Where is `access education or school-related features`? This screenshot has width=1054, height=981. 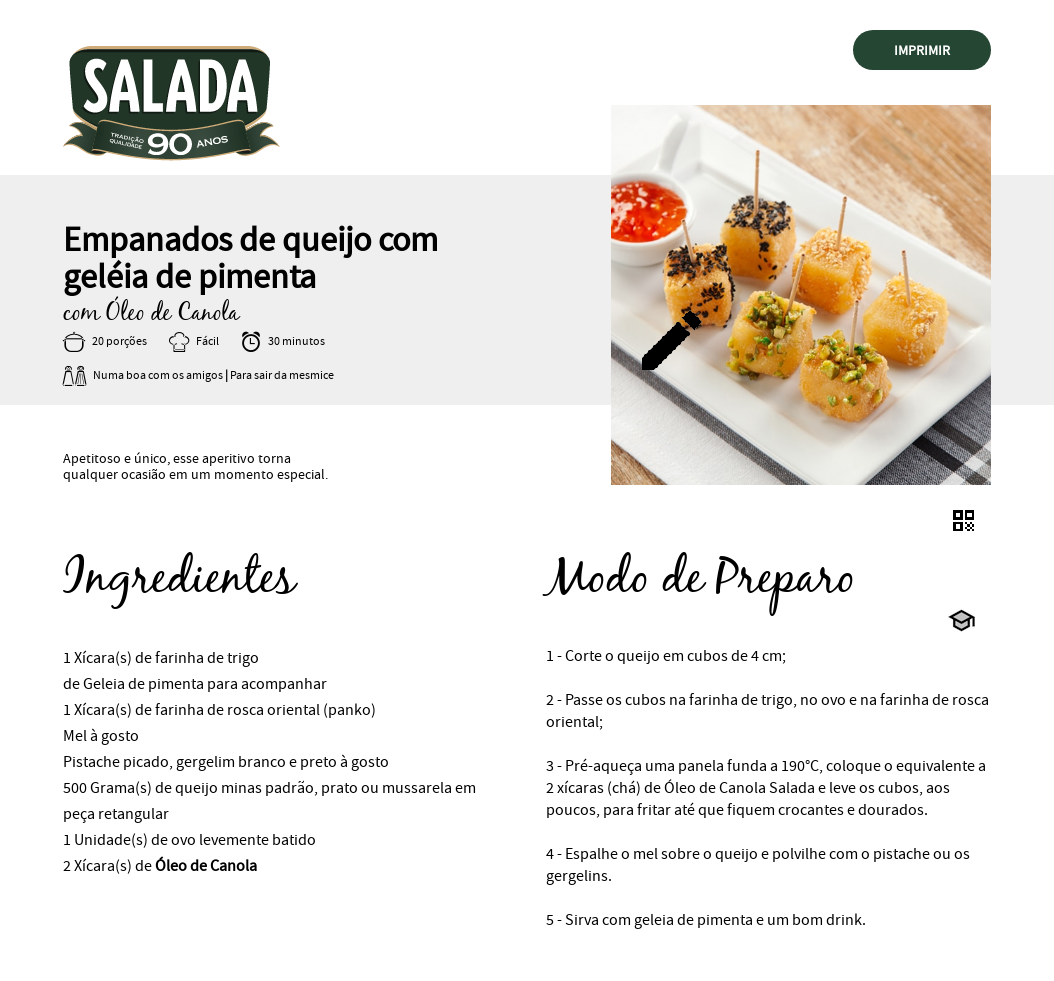
access education or school-related features is located at coordinates (961, 620).